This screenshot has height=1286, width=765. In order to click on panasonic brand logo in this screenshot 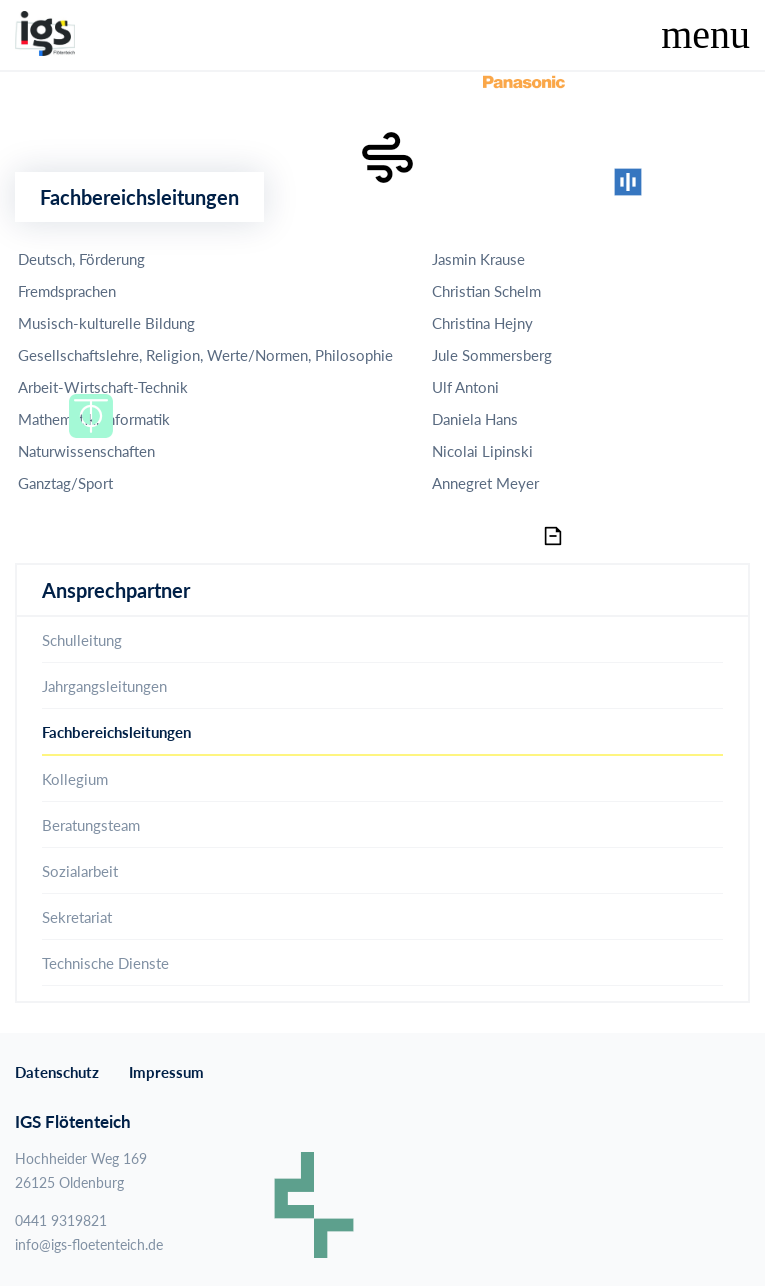, I will do `click(524, 82)`.